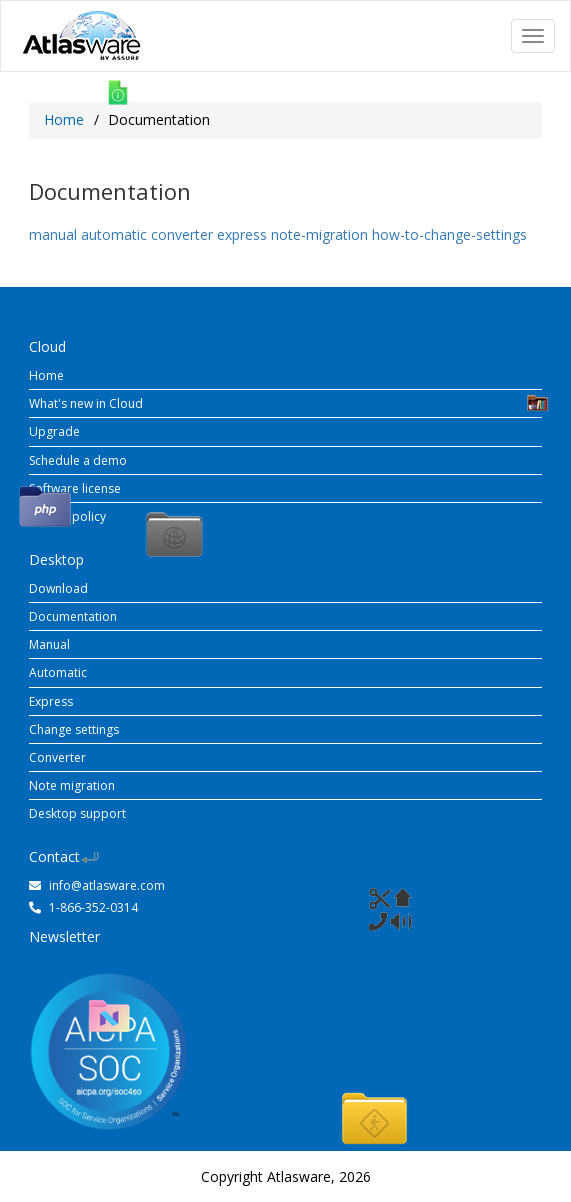 The width and height of the screenshot is (571, 1202). Describe the element at coordinates (390, 909) in the screenshot. I see `open GTK icon browser application` at that location.